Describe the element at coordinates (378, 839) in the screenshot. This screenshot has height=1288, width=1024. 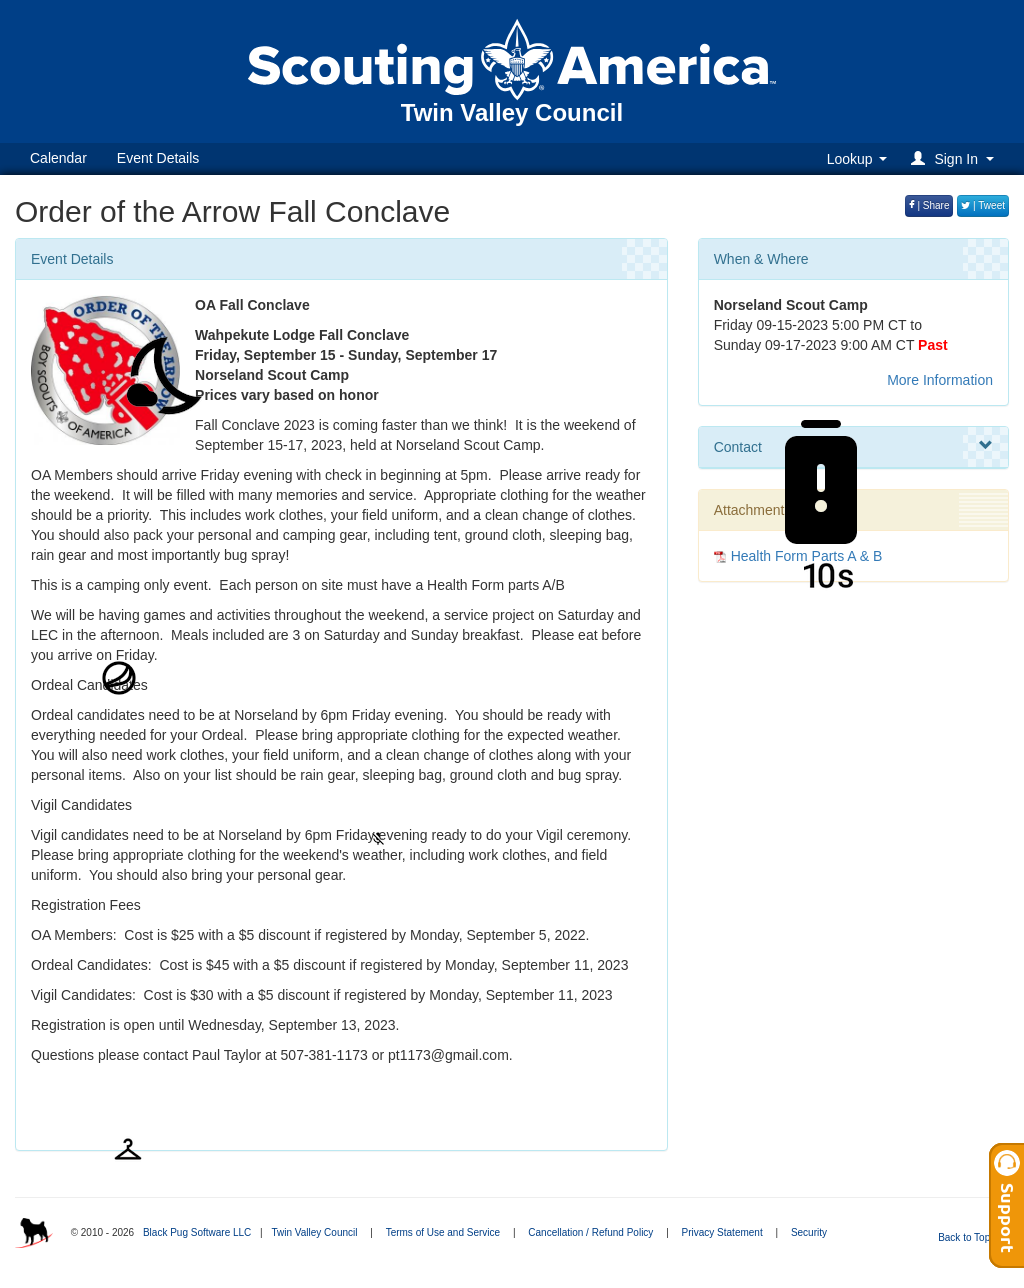
I see `mute your microphone` at that location.